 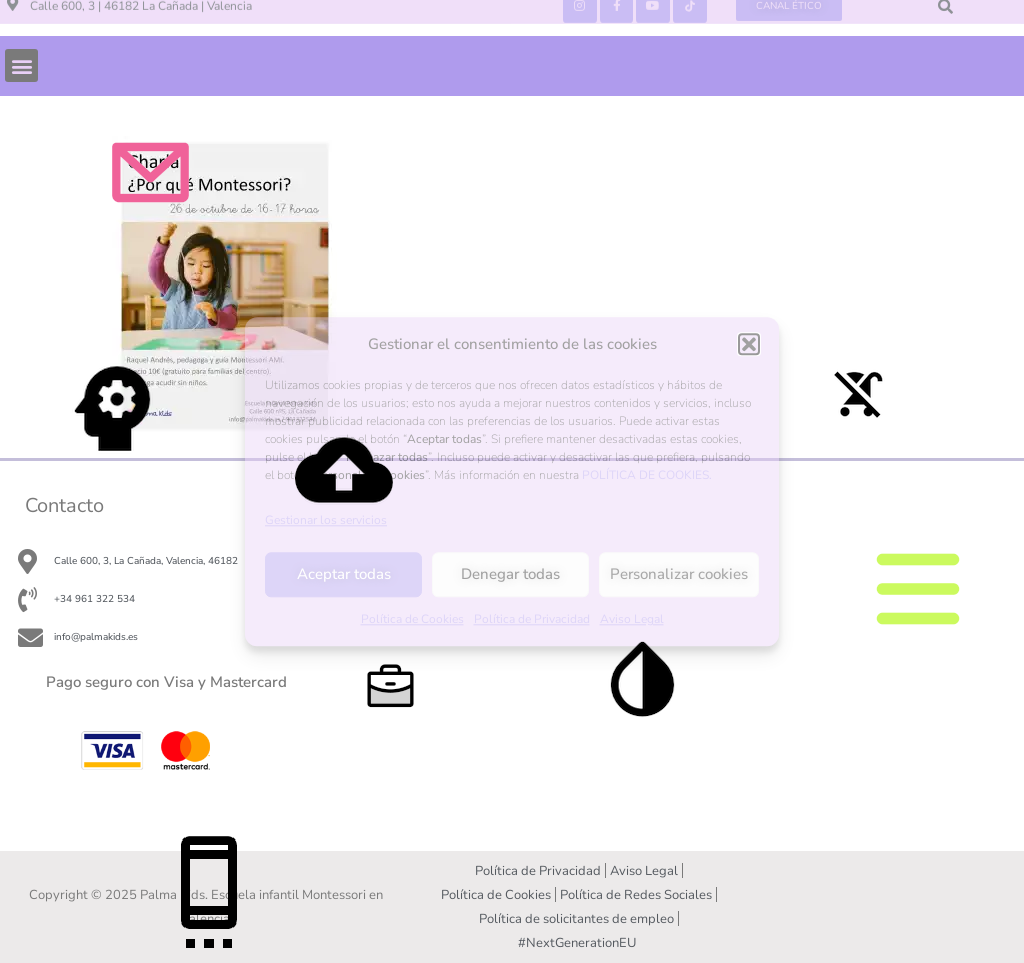 I want to click on open navigation menu, so click(x=918, y=589).